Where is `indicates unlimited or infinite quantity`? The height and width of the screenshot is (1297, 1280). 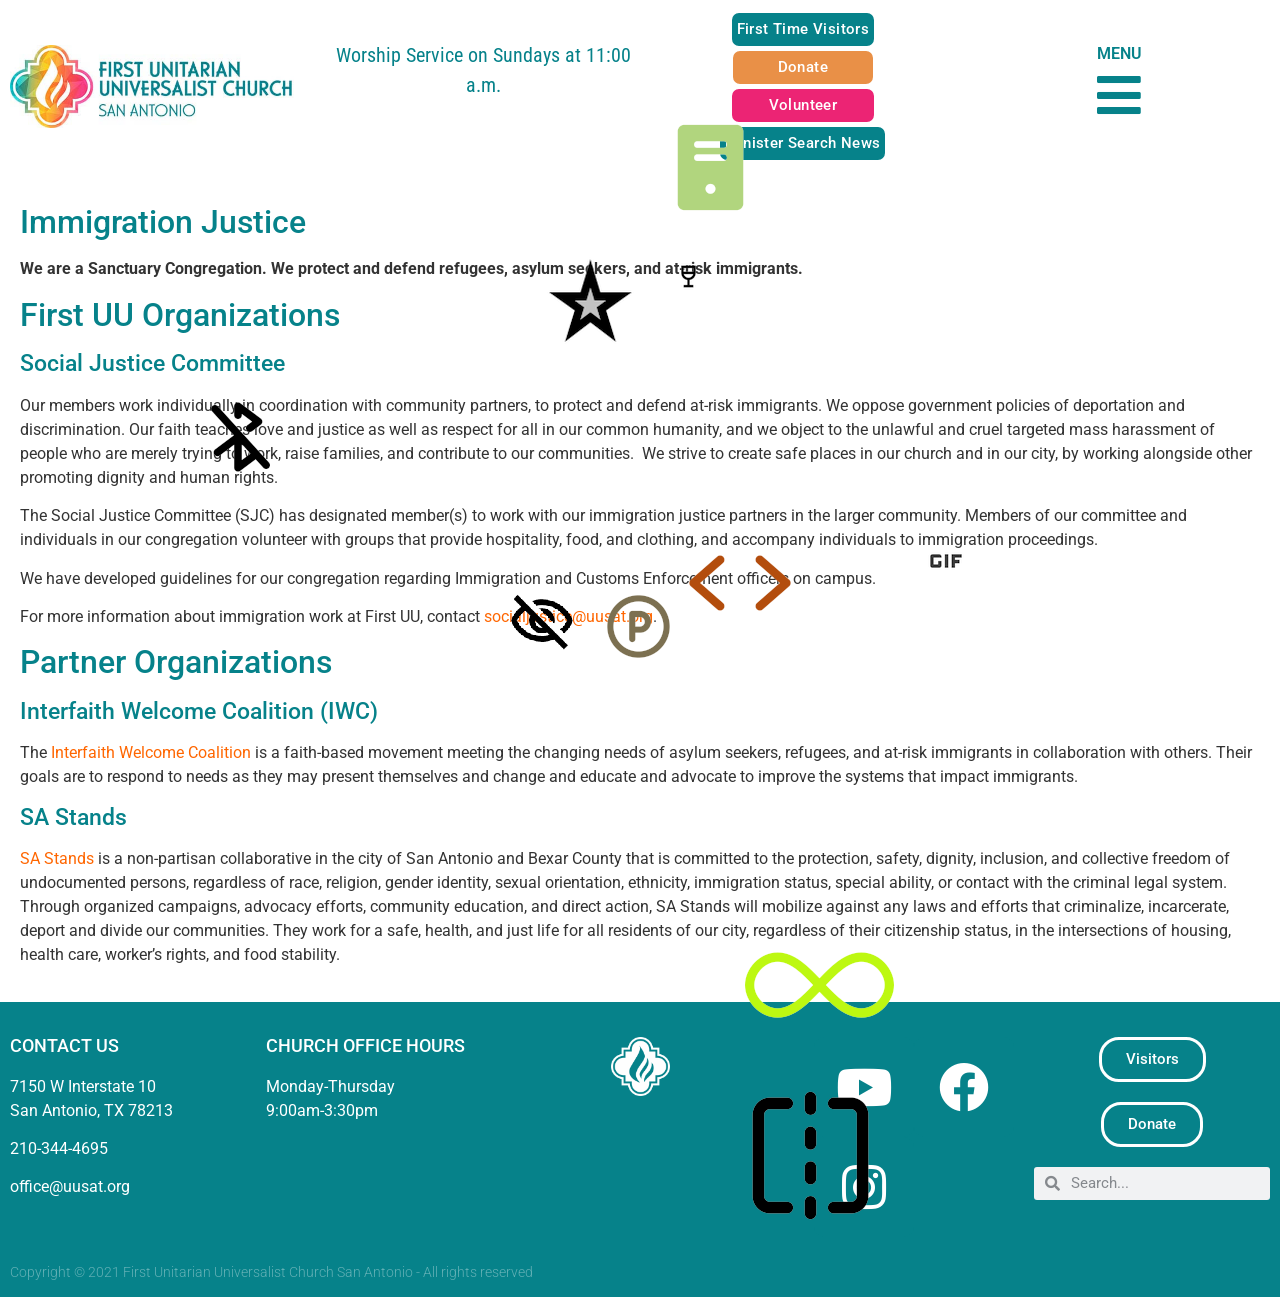
indicates unlimited or infinite quantity is located at coordinates (819, 983).